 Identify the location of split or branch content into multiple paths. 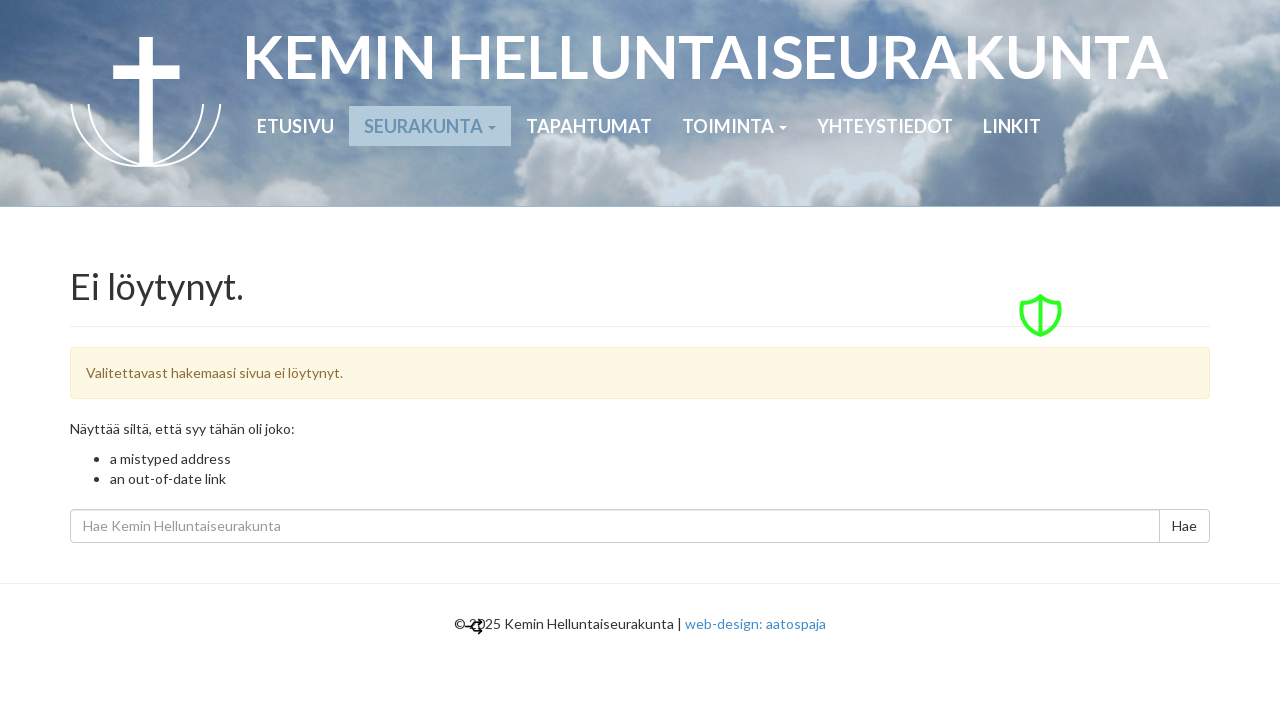
(473, 626).